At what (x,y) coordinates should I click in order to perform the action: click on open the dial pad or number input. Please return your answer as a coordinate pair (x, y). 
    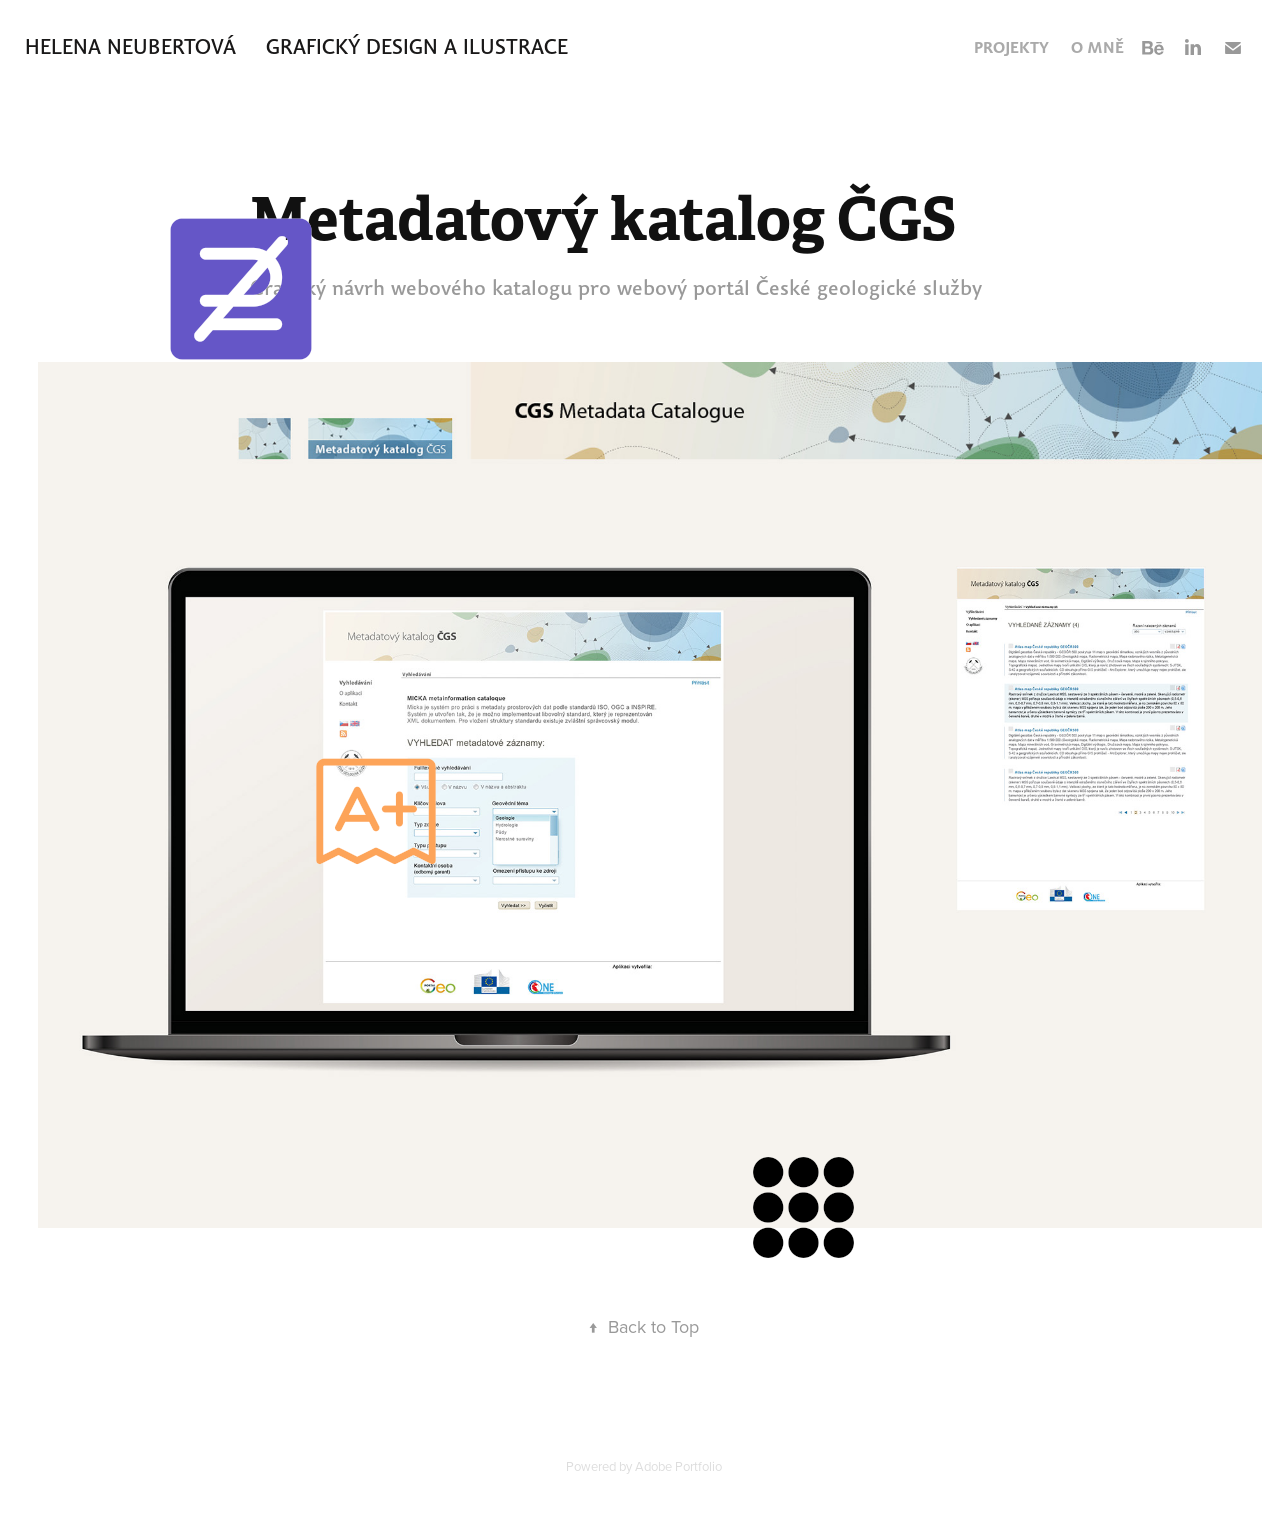
    Looking at the image, I should click on (803, 1207).